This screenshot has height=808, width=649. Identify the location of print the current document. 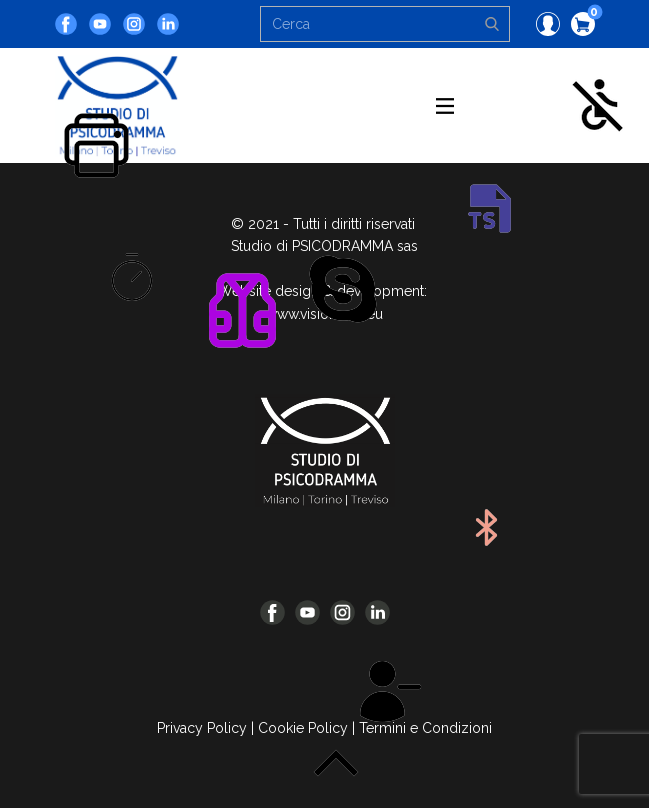
(96, 145).